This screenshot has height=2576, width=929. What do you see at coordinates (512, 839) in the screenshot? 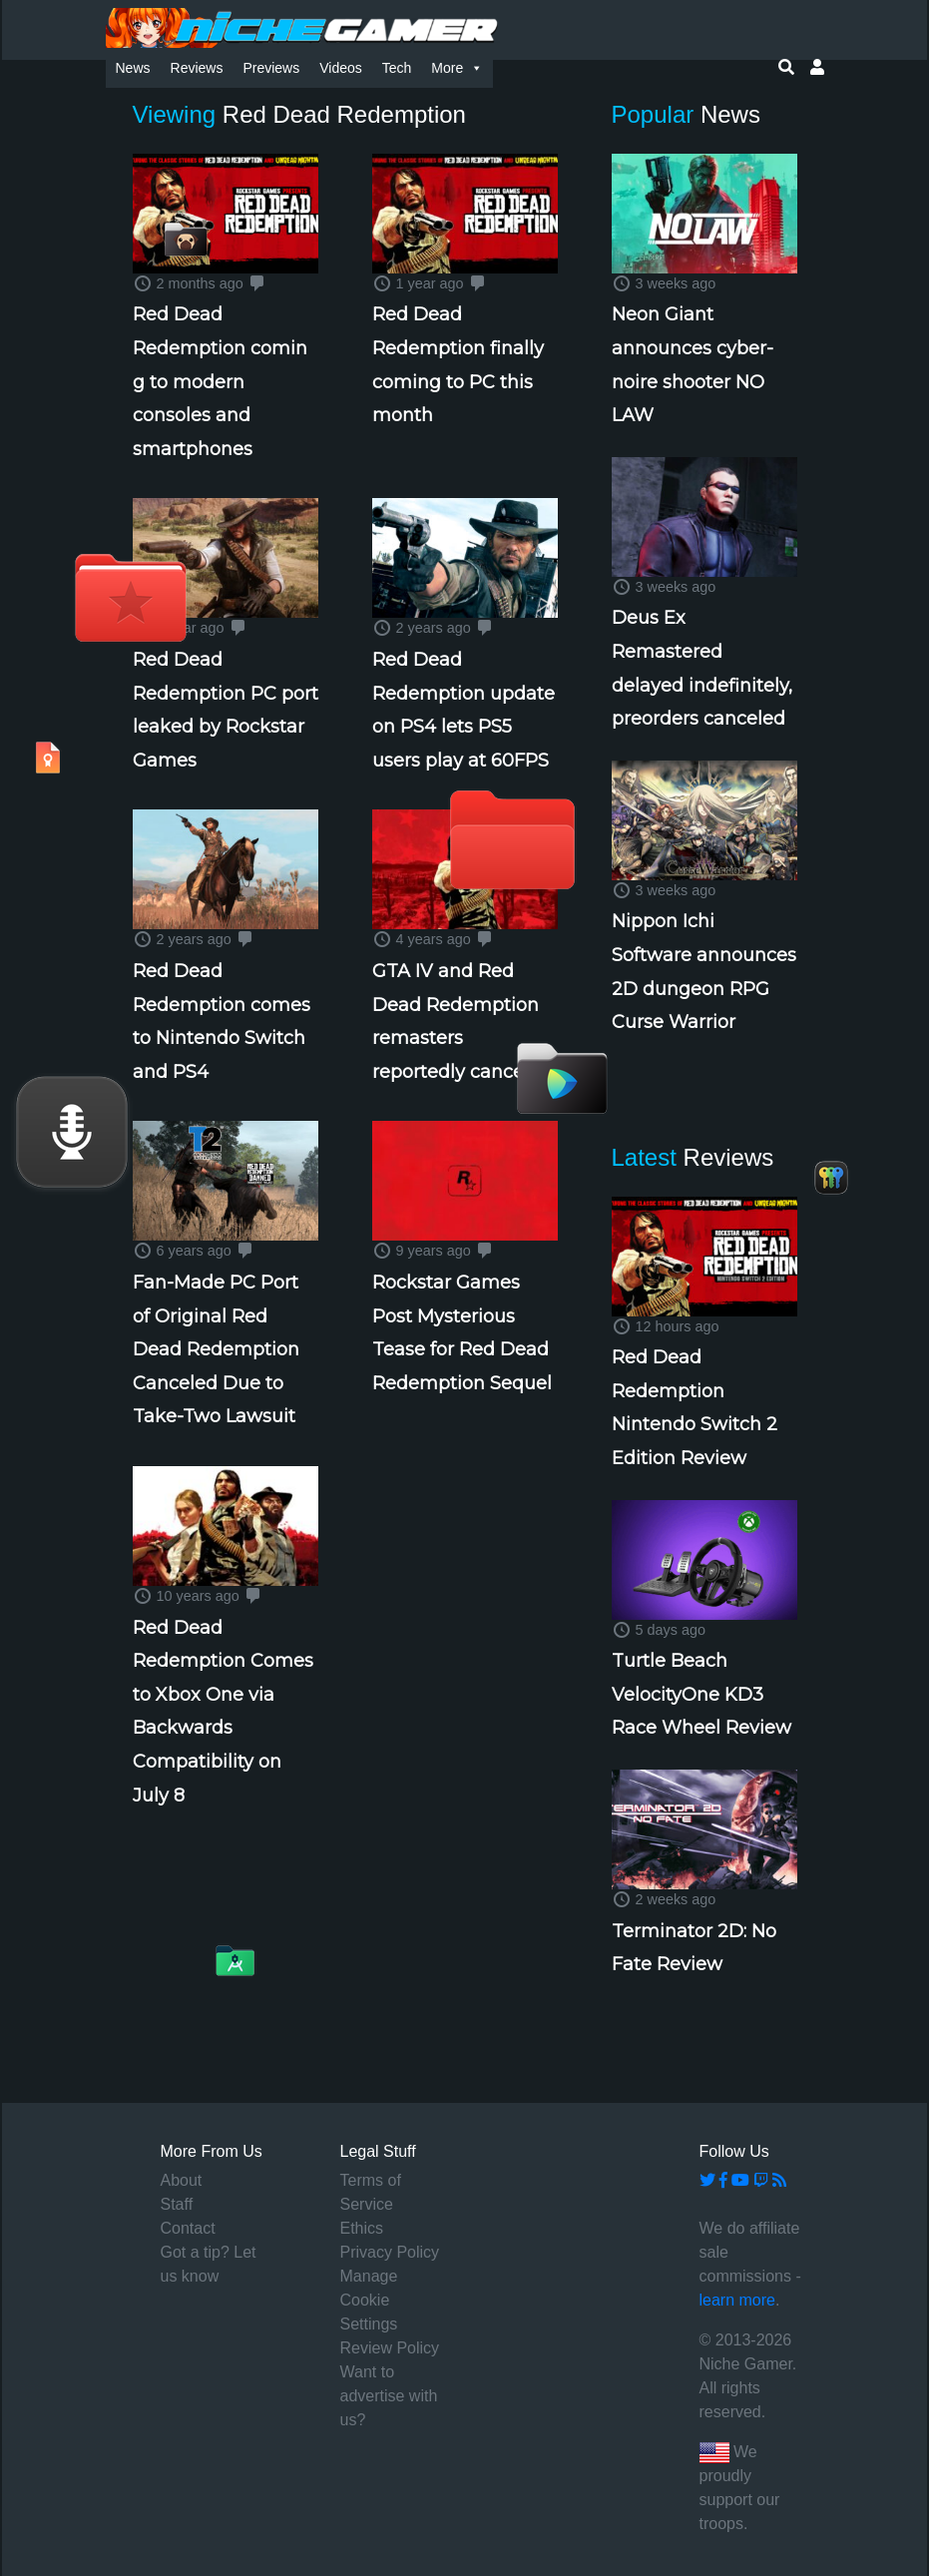
I see `open folder containing files` at bounding box center [512, 839].